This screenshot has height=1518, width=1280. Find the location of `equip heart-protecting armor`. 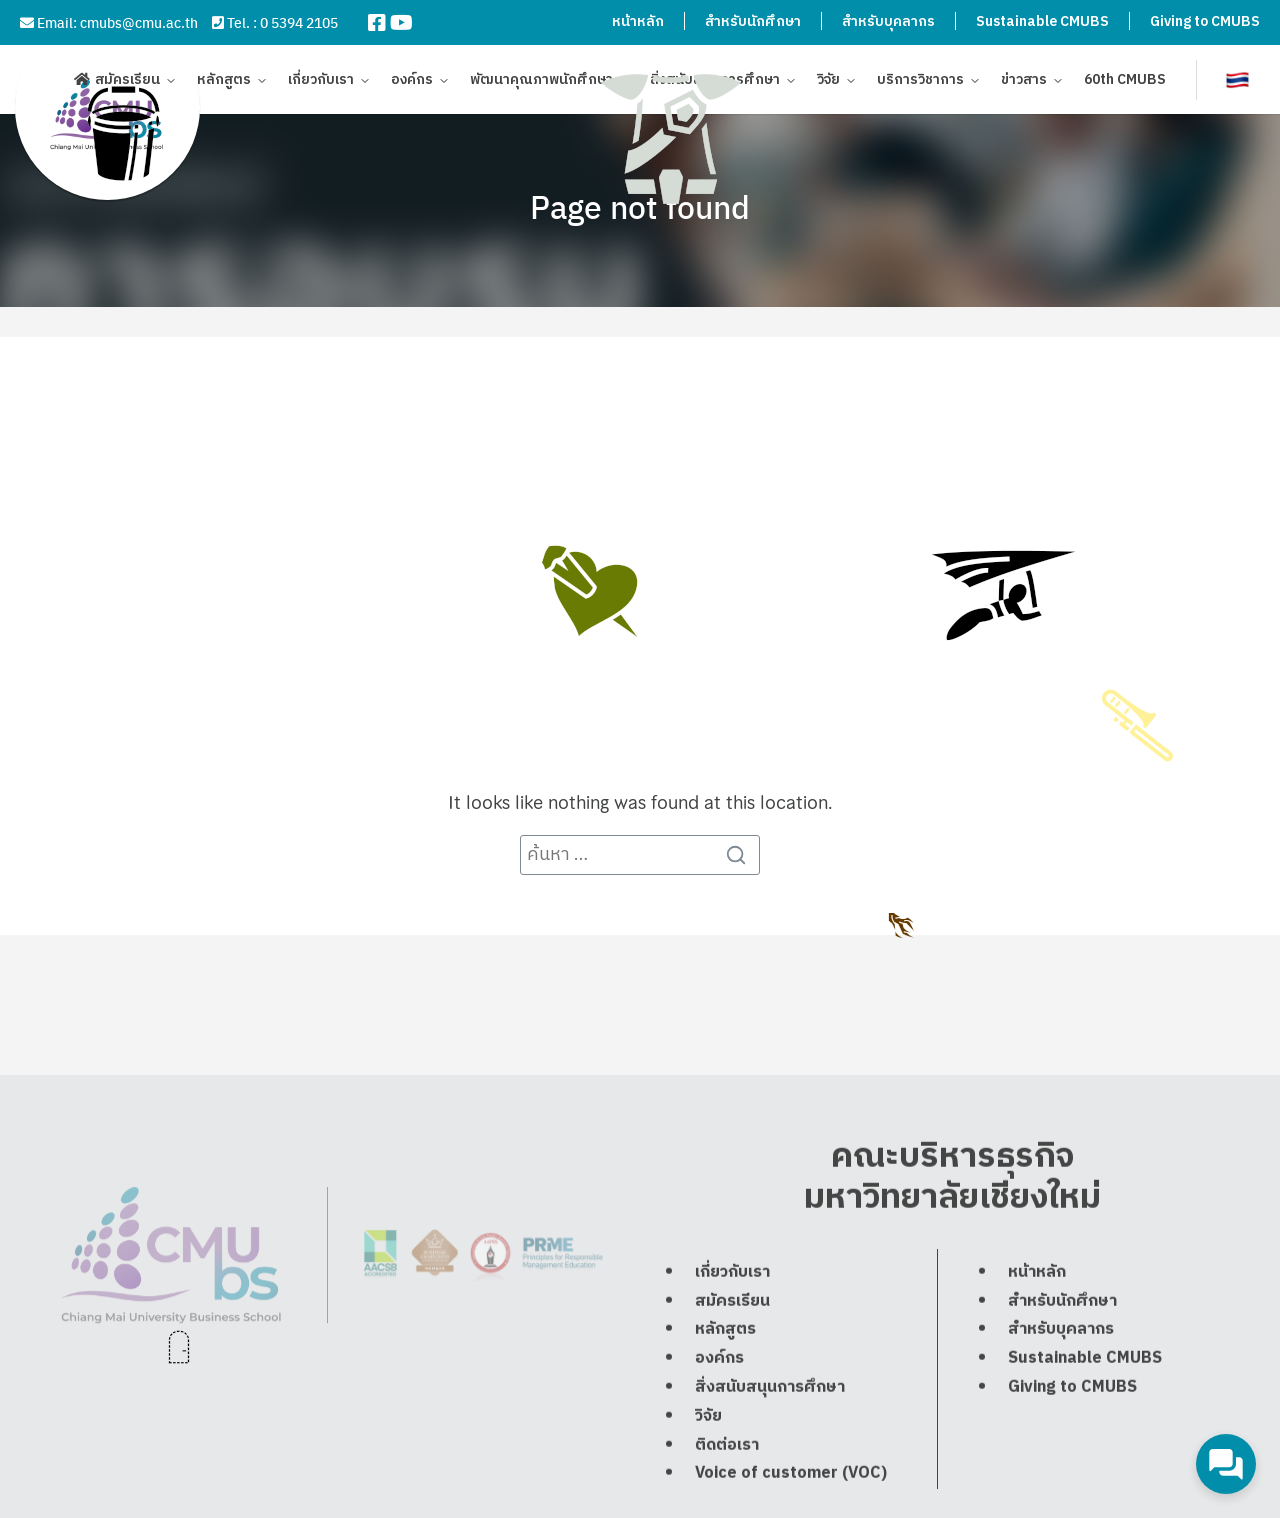

equip heart-protecting armor is located at coordinates (671, 139).